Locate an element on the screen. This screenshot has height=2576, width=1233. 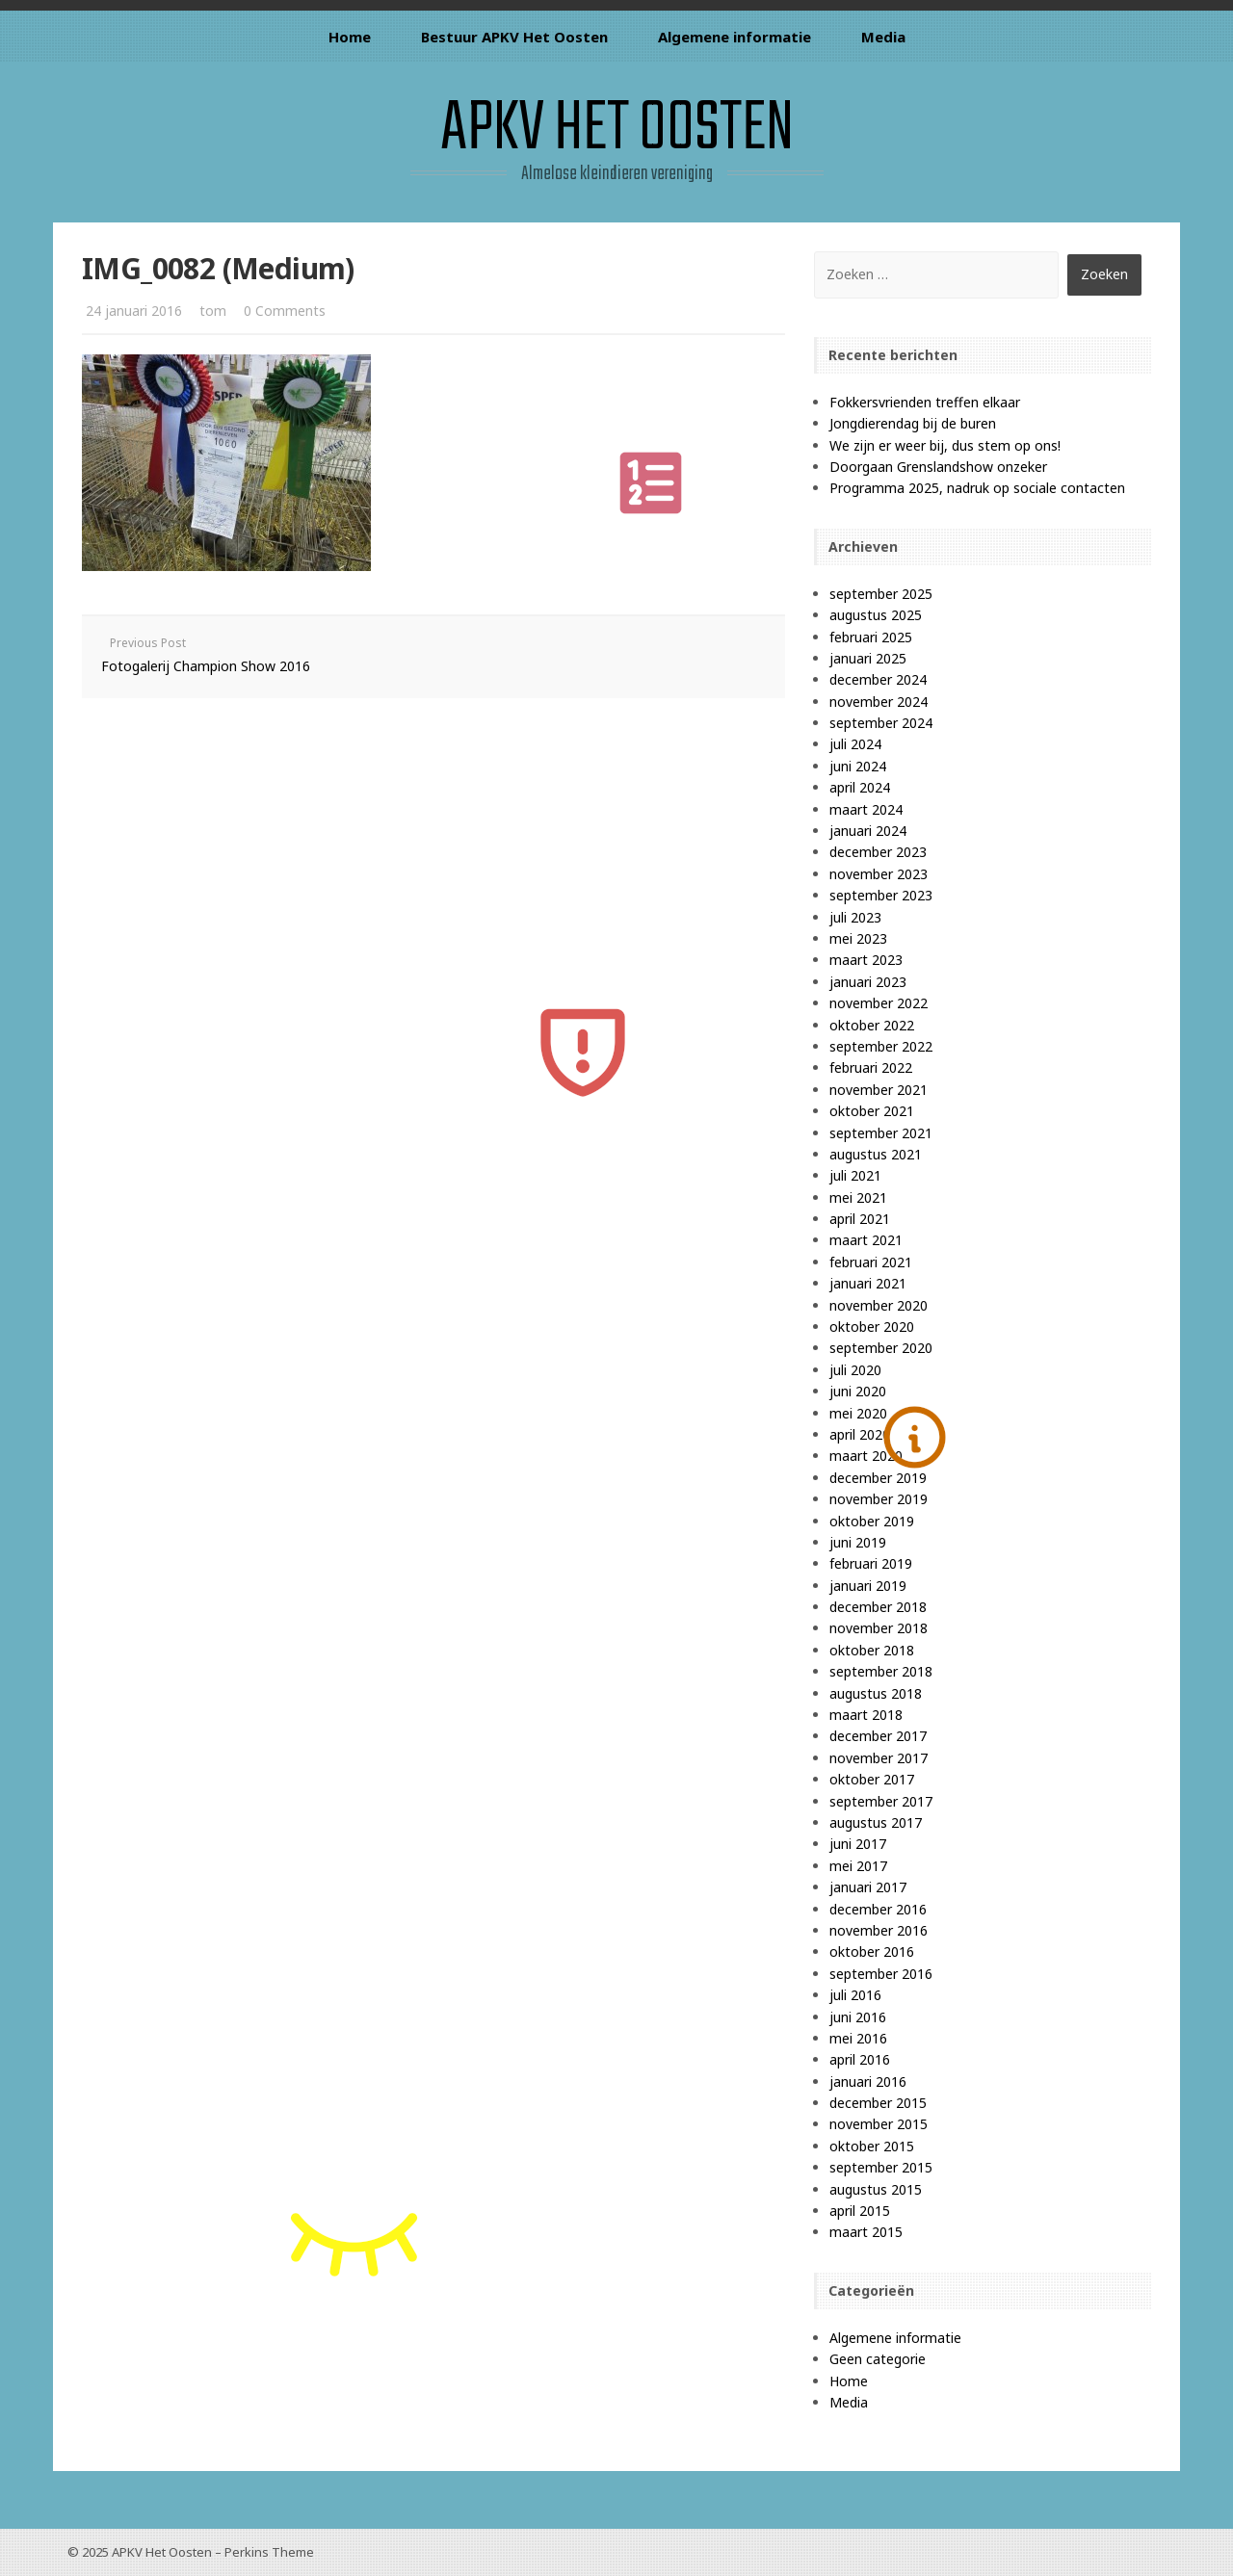
view more information or details is located at coordinates (914, 1437).